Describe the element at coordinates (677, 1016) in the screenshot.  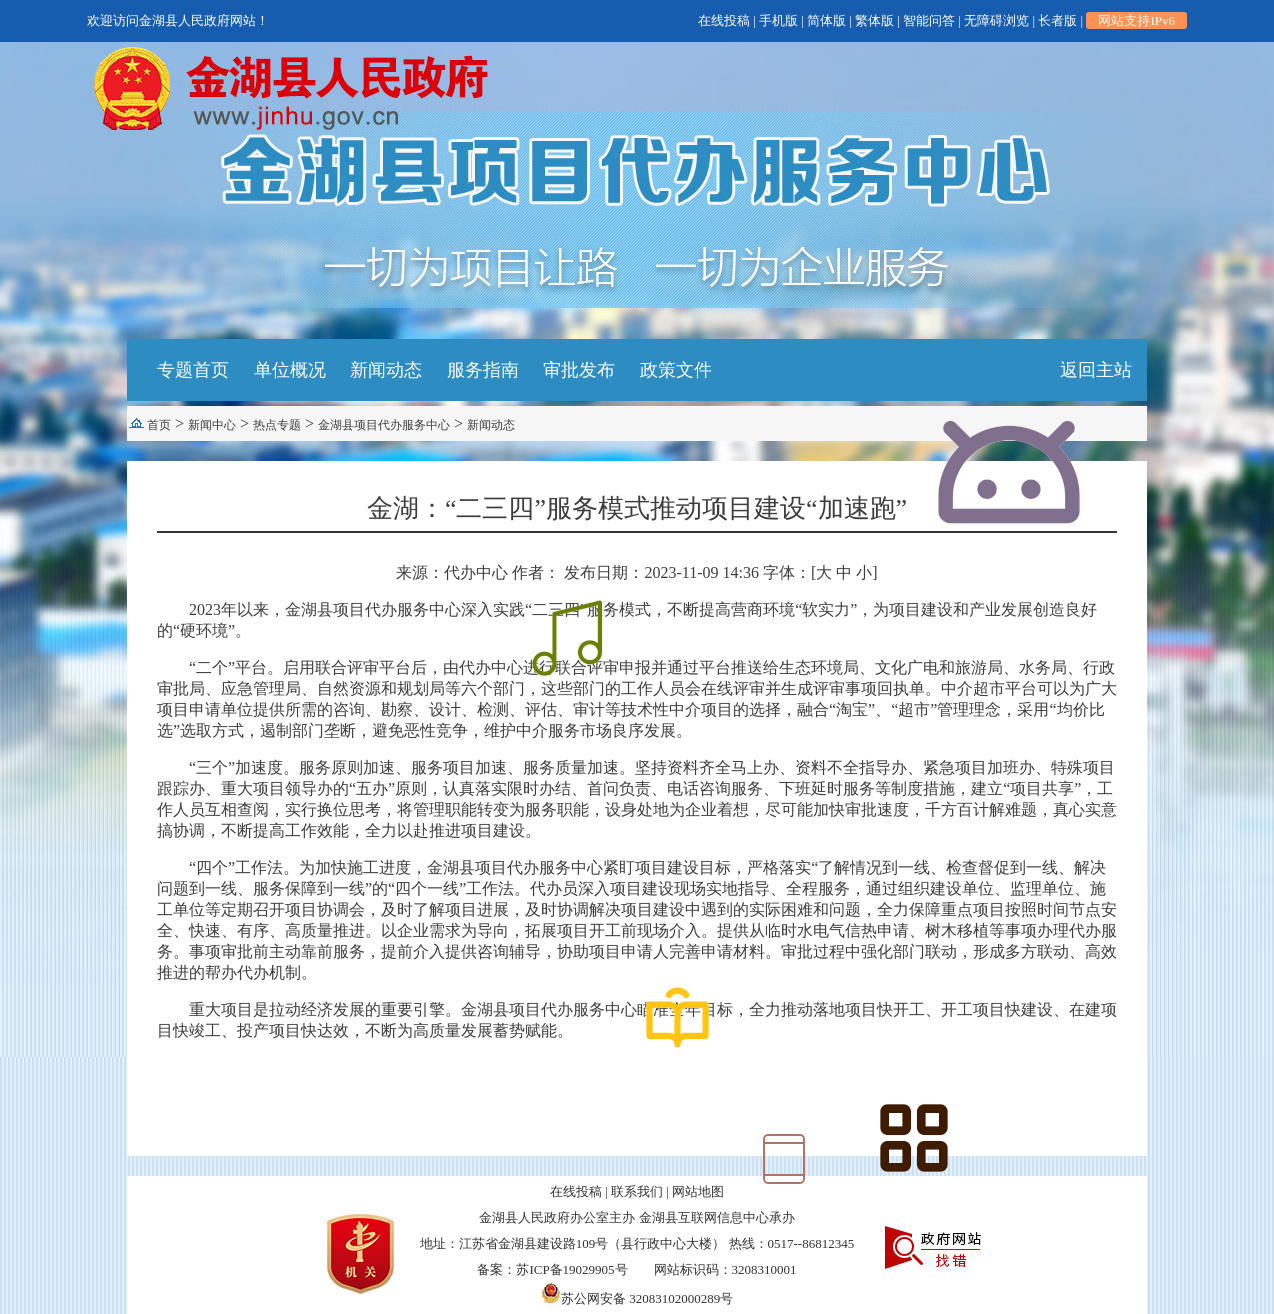
I see `access your contacts or address book` at that location.